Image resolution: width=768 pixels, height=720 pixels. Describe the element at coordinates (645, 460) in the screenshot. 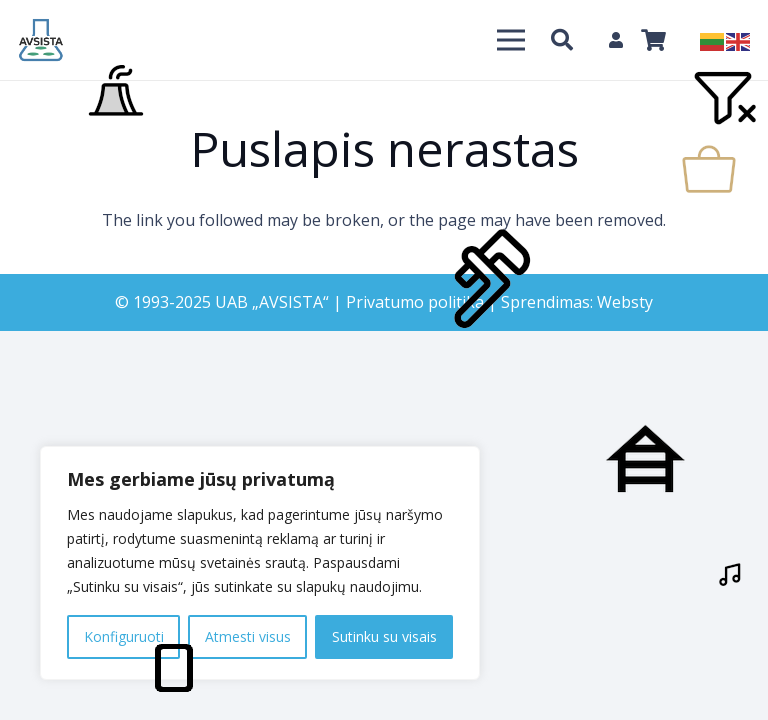

I see `view home exterior or siding options` at that location.